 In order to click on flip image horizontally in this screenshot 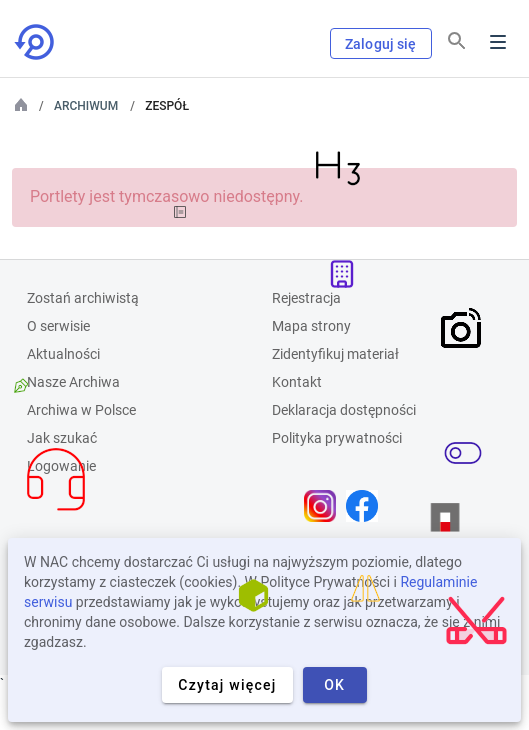, I will do `click(365, 589)`.